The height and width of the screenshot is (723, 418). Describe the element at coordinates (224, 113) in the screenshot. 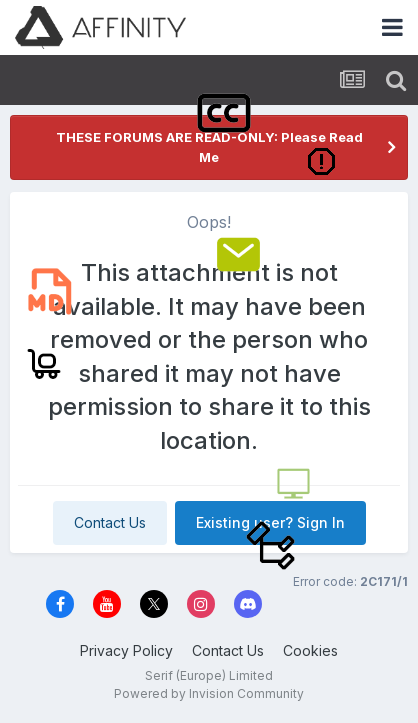

I see `enable closed captions for video content` at that location.